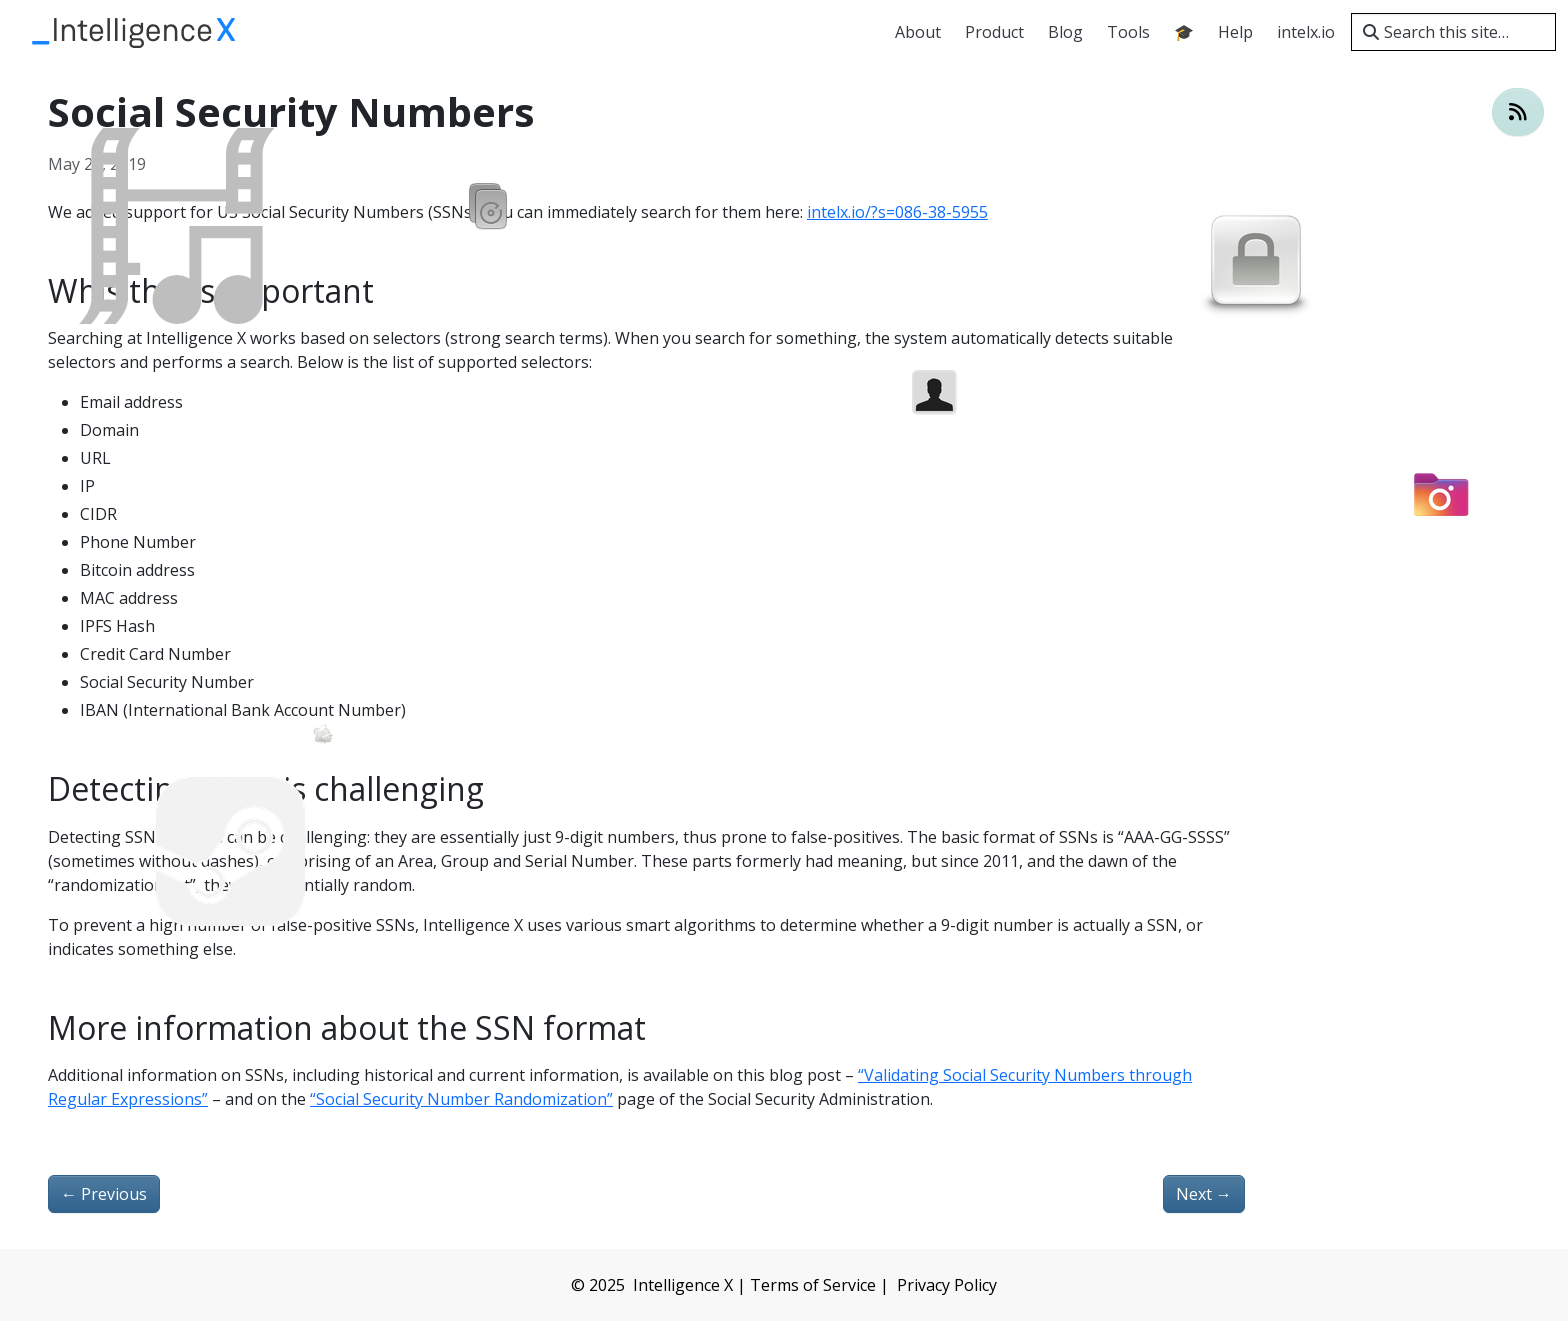 This screenshot has width=1568, height=1321. Describe the element at coordinates (906, 364) in the screenshot. I see `indicates user-generated content in the library` at that location.